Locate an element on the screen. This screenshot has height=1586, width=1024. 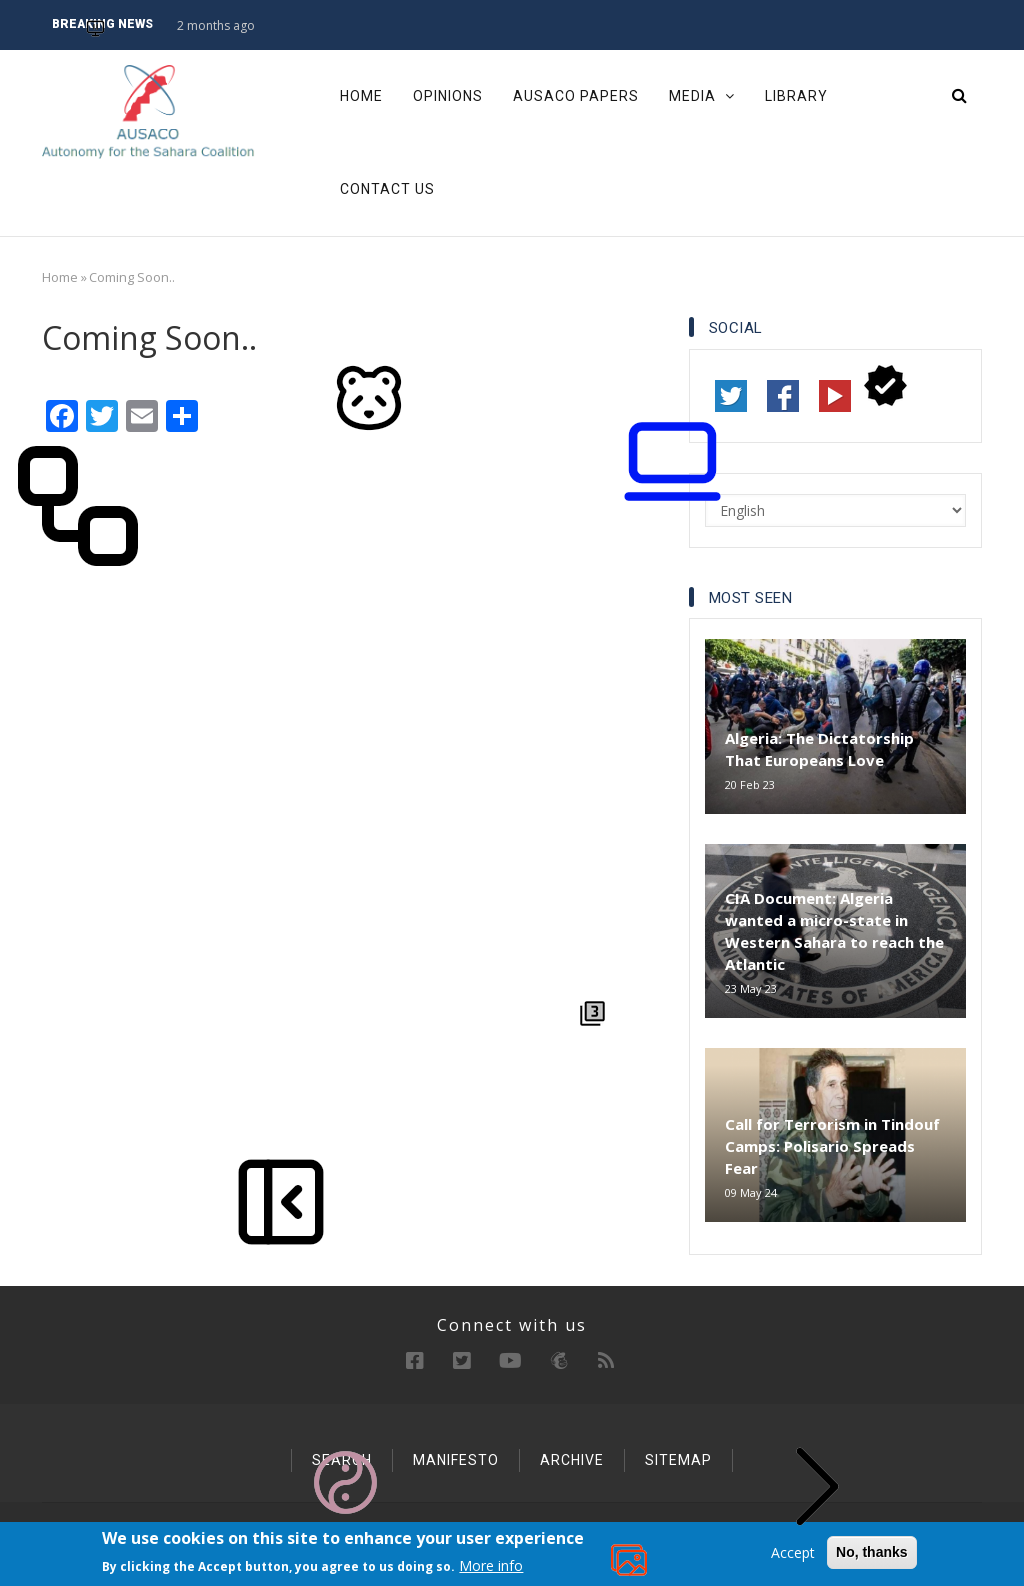
navigate to the next item or page is located at coordinates (817, 1486).